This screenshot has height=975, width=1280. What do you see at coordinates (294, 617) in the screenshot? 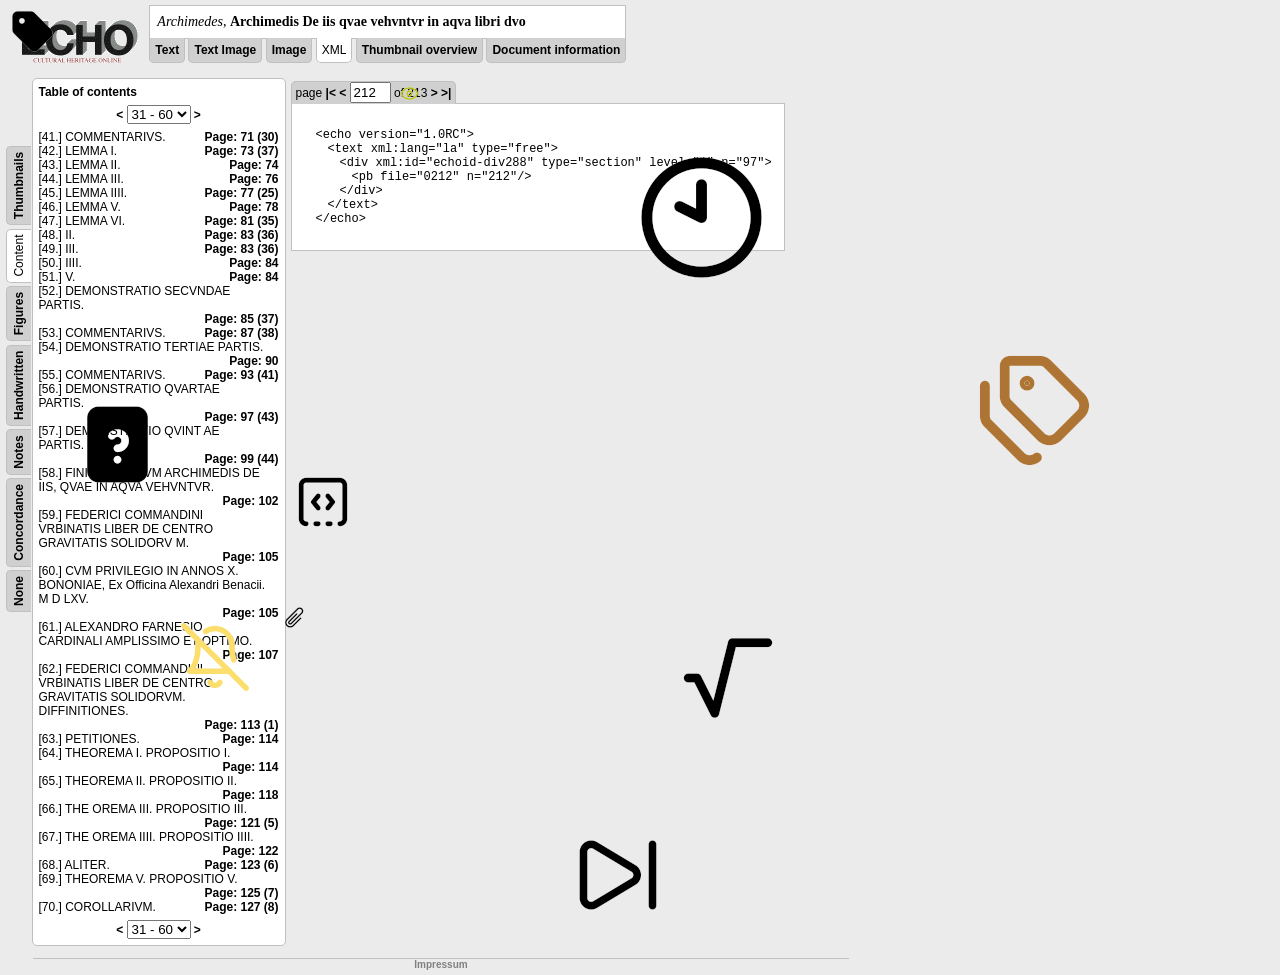
I see `attach a file to your message` at bounding box center [294, 617].